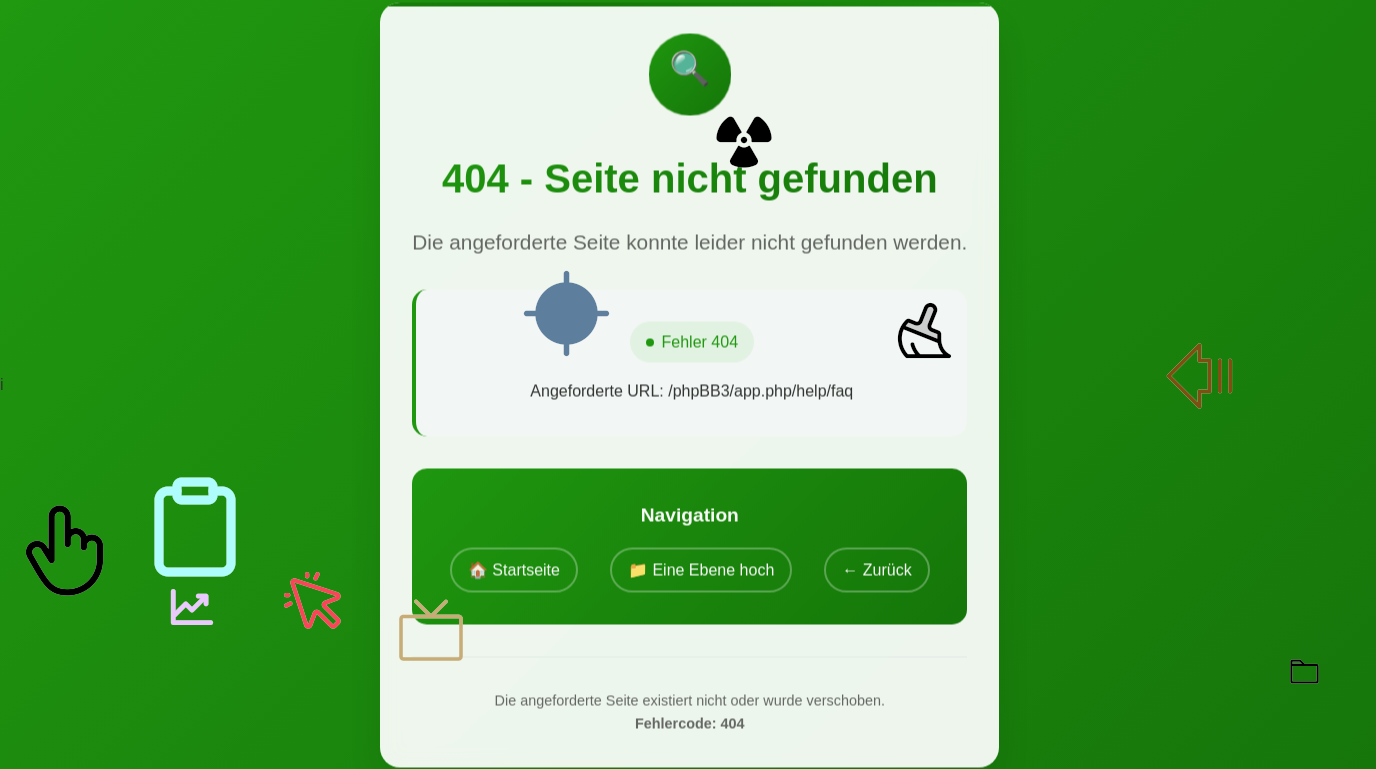  What do you see at coordinates (192, 607) in the screenshot?
I see `view analytics or performance metrics` at bounding box center [192, 607].